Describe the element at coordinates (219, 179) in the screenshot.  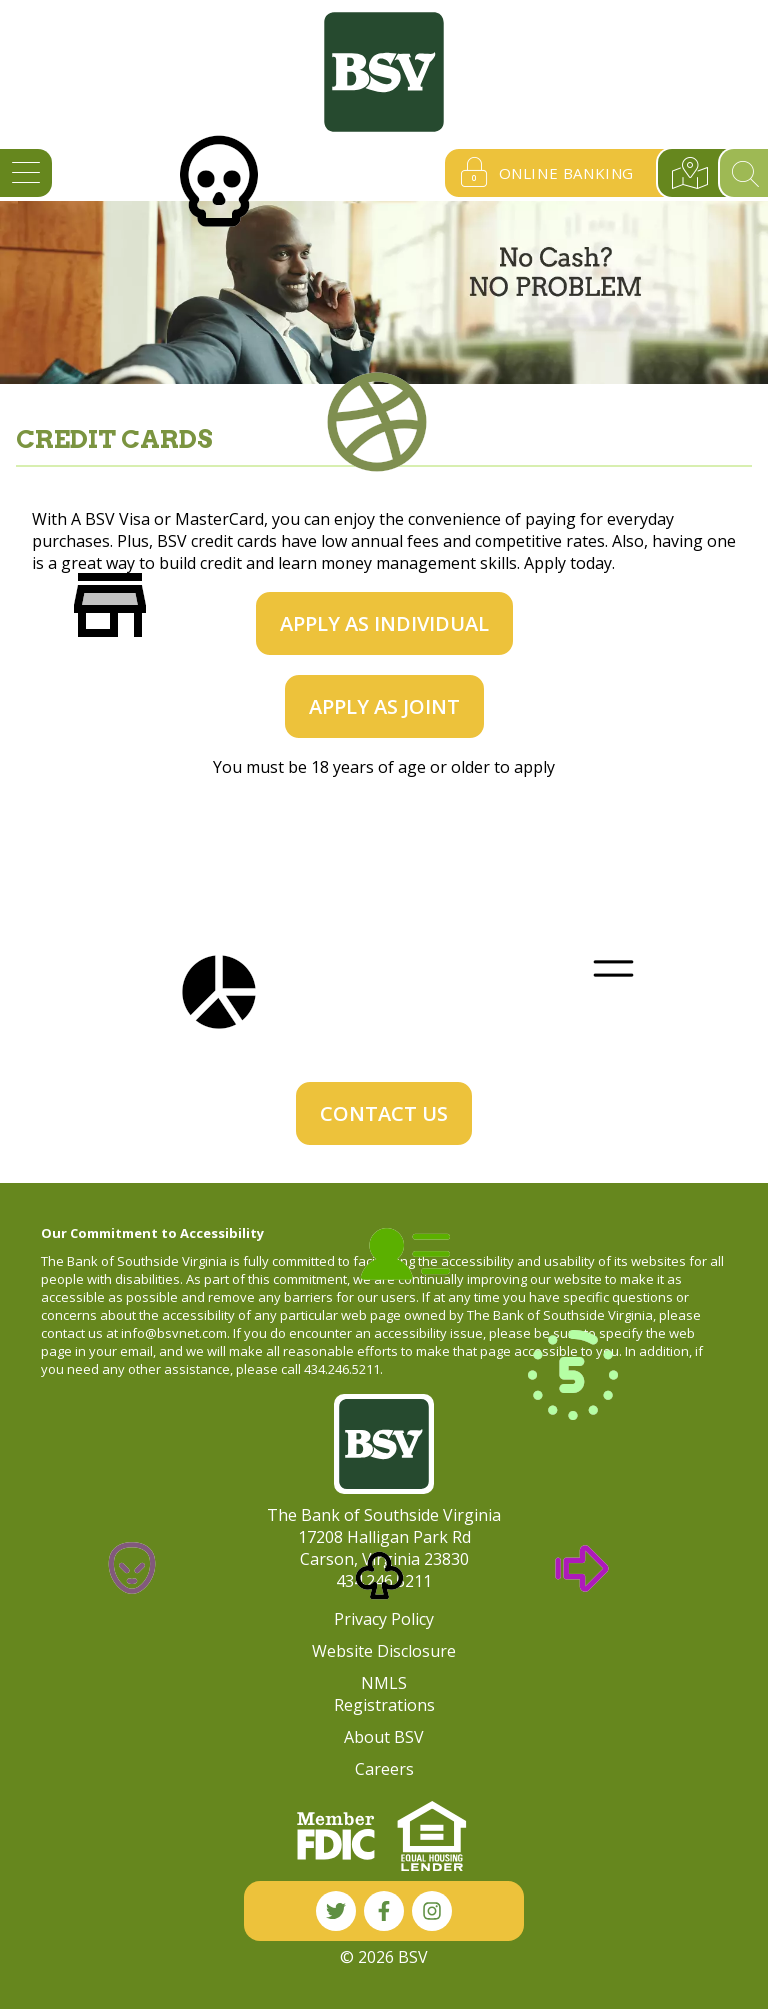
I see `indicates a fatal error or critical warning` at that location.